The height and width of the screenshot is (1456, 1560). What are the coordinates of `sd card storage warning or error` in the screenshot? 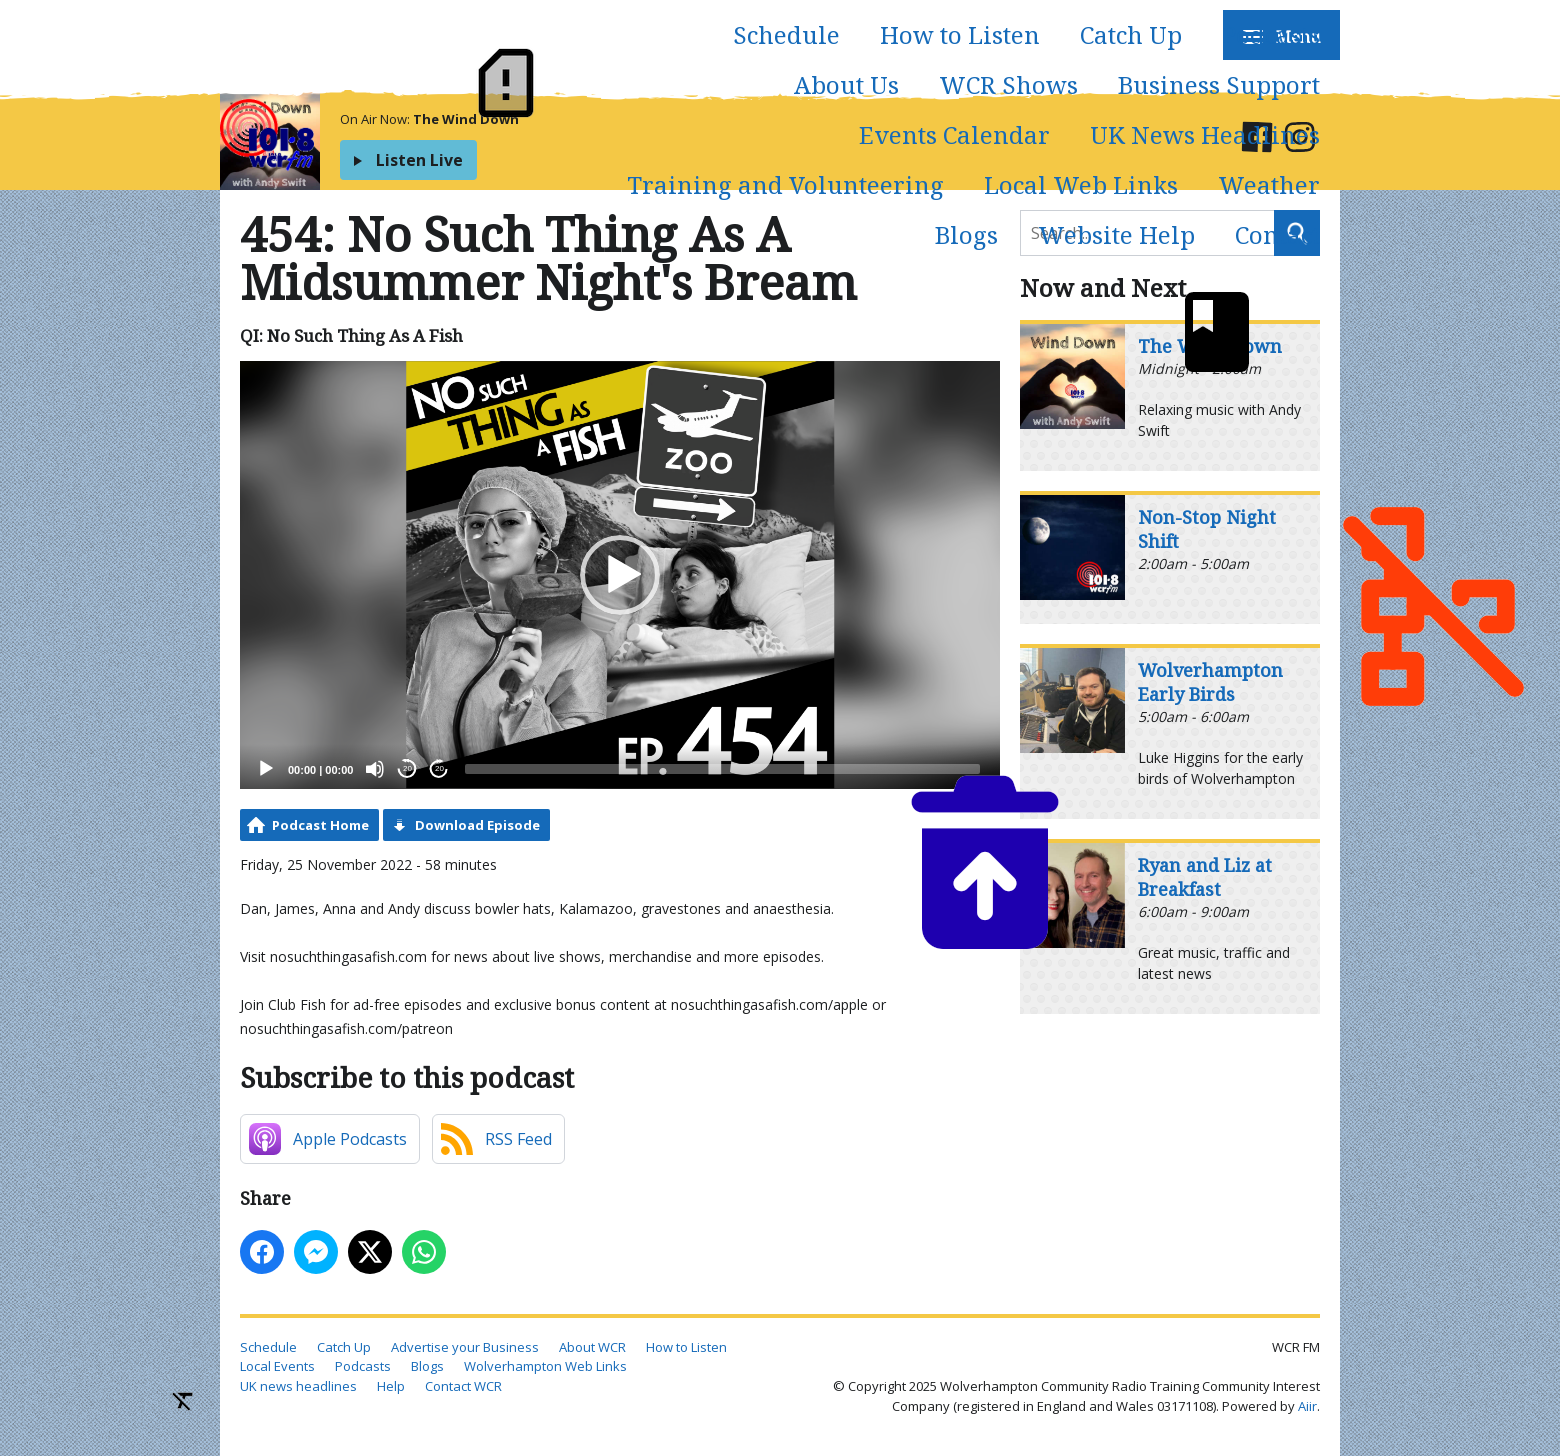 It's located at (506, 83).